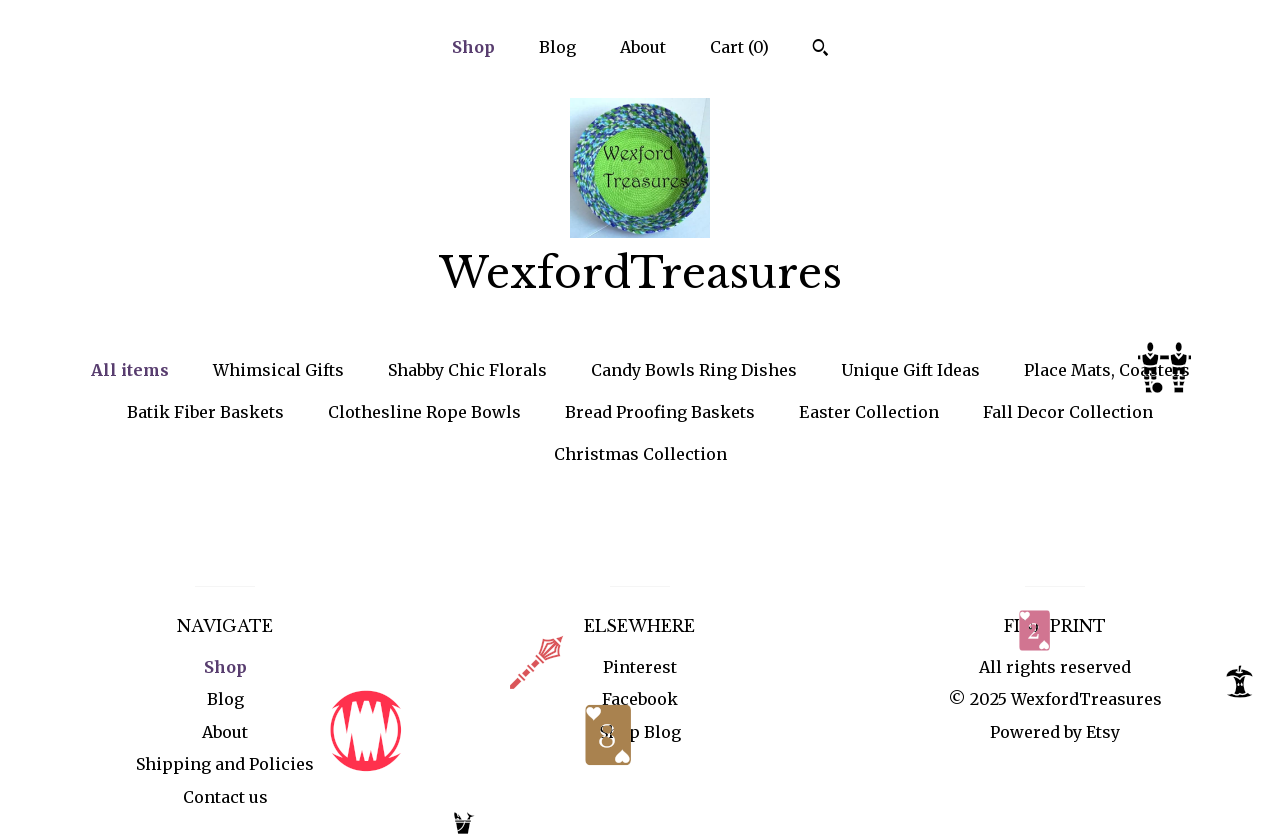  Describe the element at coordinates (608, 735) in the screenshot. I see `playing card: 8 of hearts` at that location.